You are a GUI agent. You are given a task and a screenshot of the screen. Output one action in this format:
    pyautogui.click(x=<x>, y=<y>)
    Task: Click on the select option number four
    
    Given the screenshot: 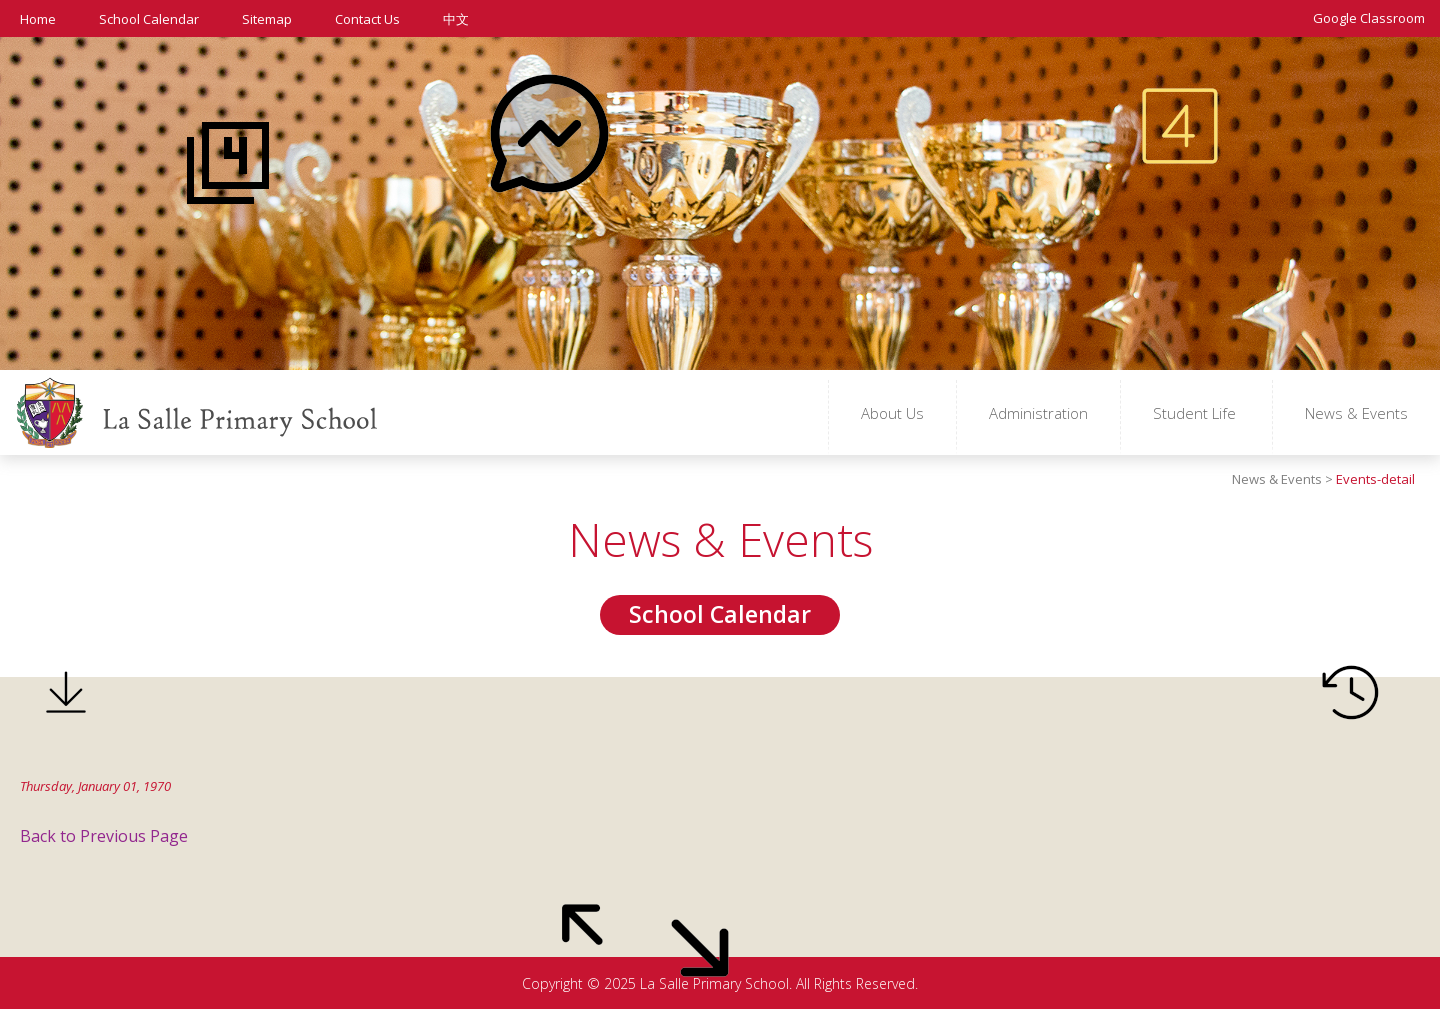 What is the action you would take?
    pyautogui.click(x=1180, y=126)
    